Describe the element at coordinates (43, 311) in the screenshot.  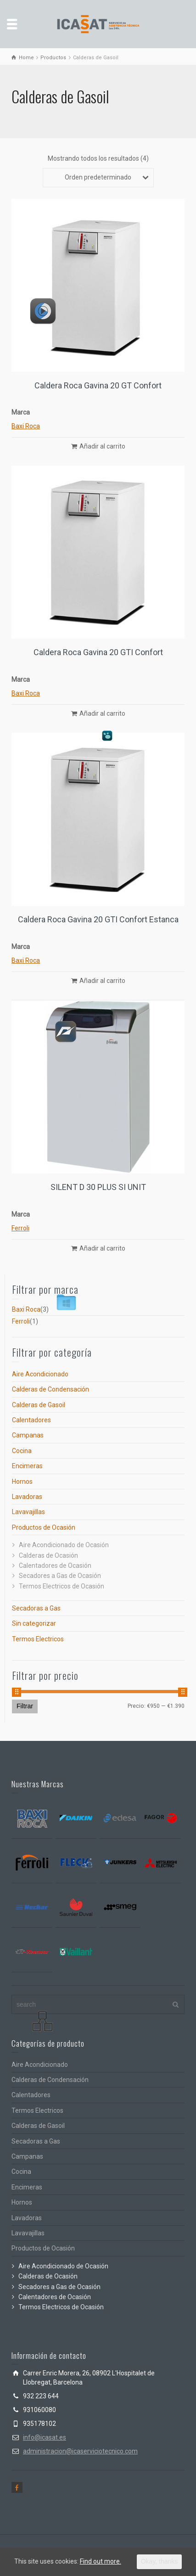
I see `open openshot video editor` at that location.